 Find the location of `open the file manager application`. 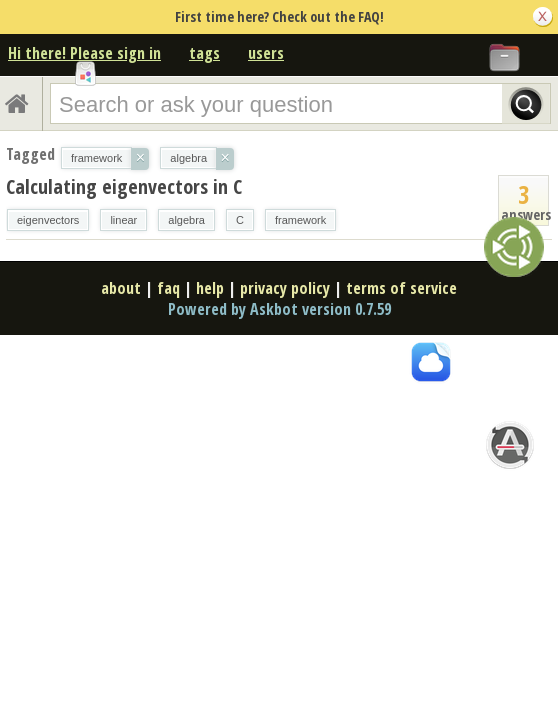

open the file manager application is located at coordinates (504, 57).